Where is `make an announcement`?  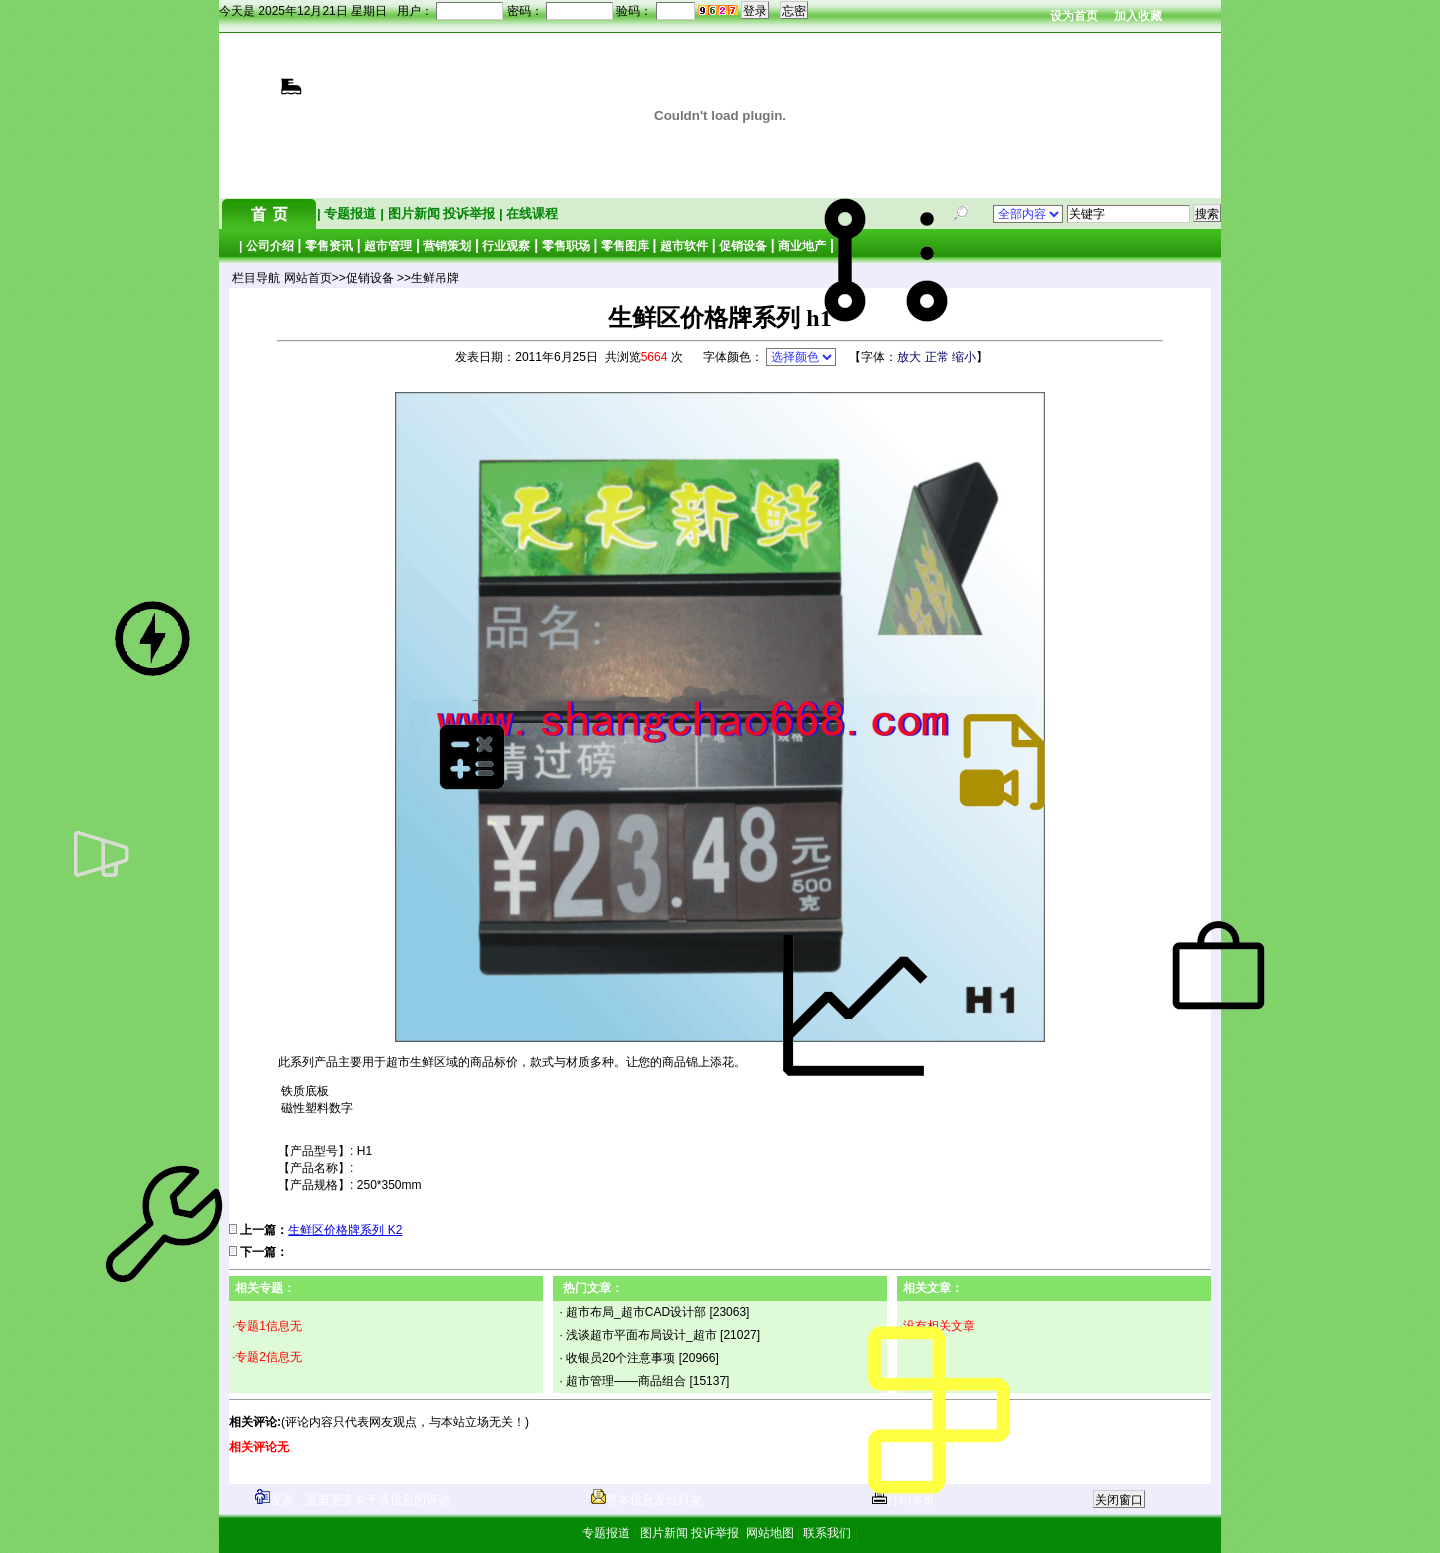
make an announcement is located at coordinates (99, 856).